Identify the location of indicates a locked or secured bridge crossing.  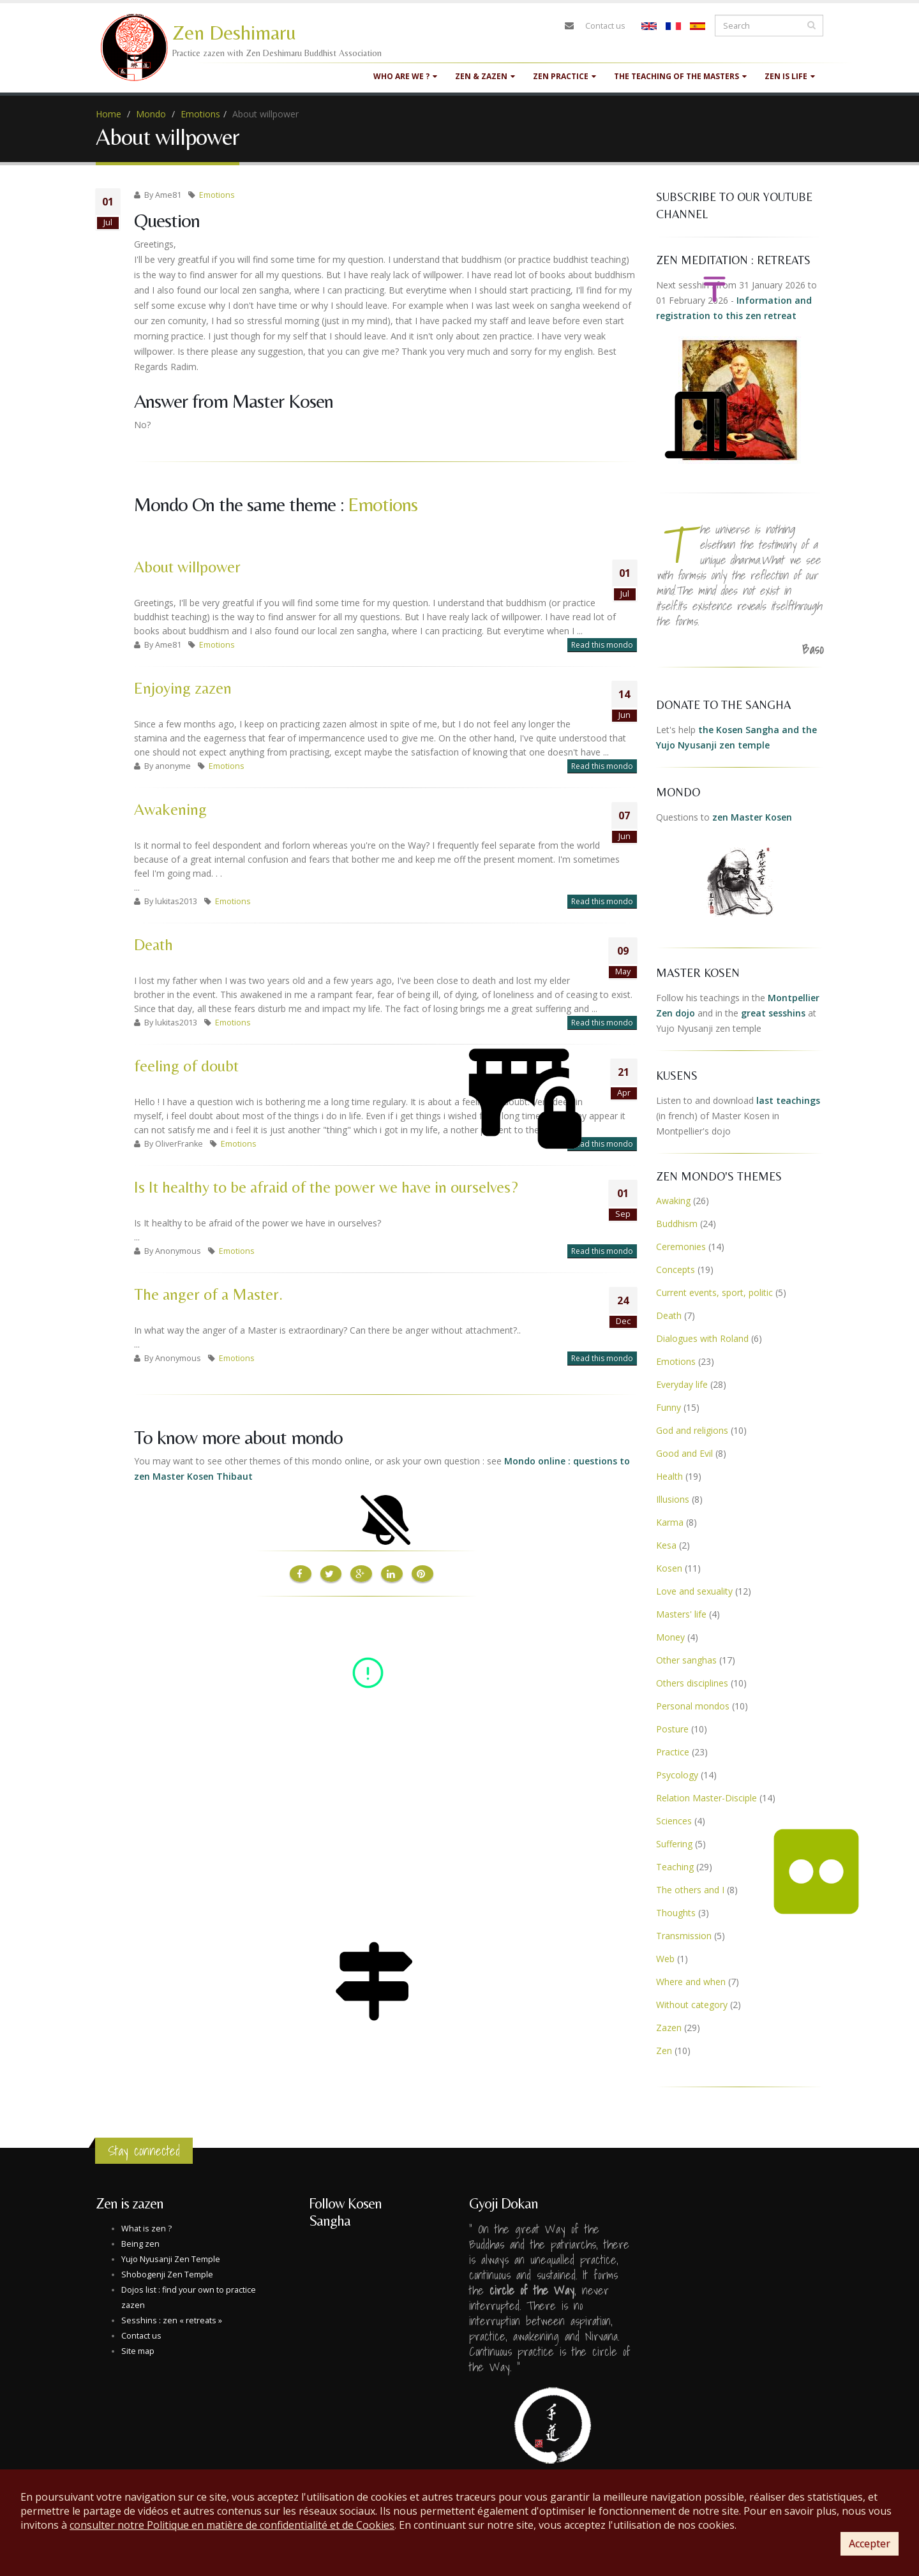
(525, 1092).